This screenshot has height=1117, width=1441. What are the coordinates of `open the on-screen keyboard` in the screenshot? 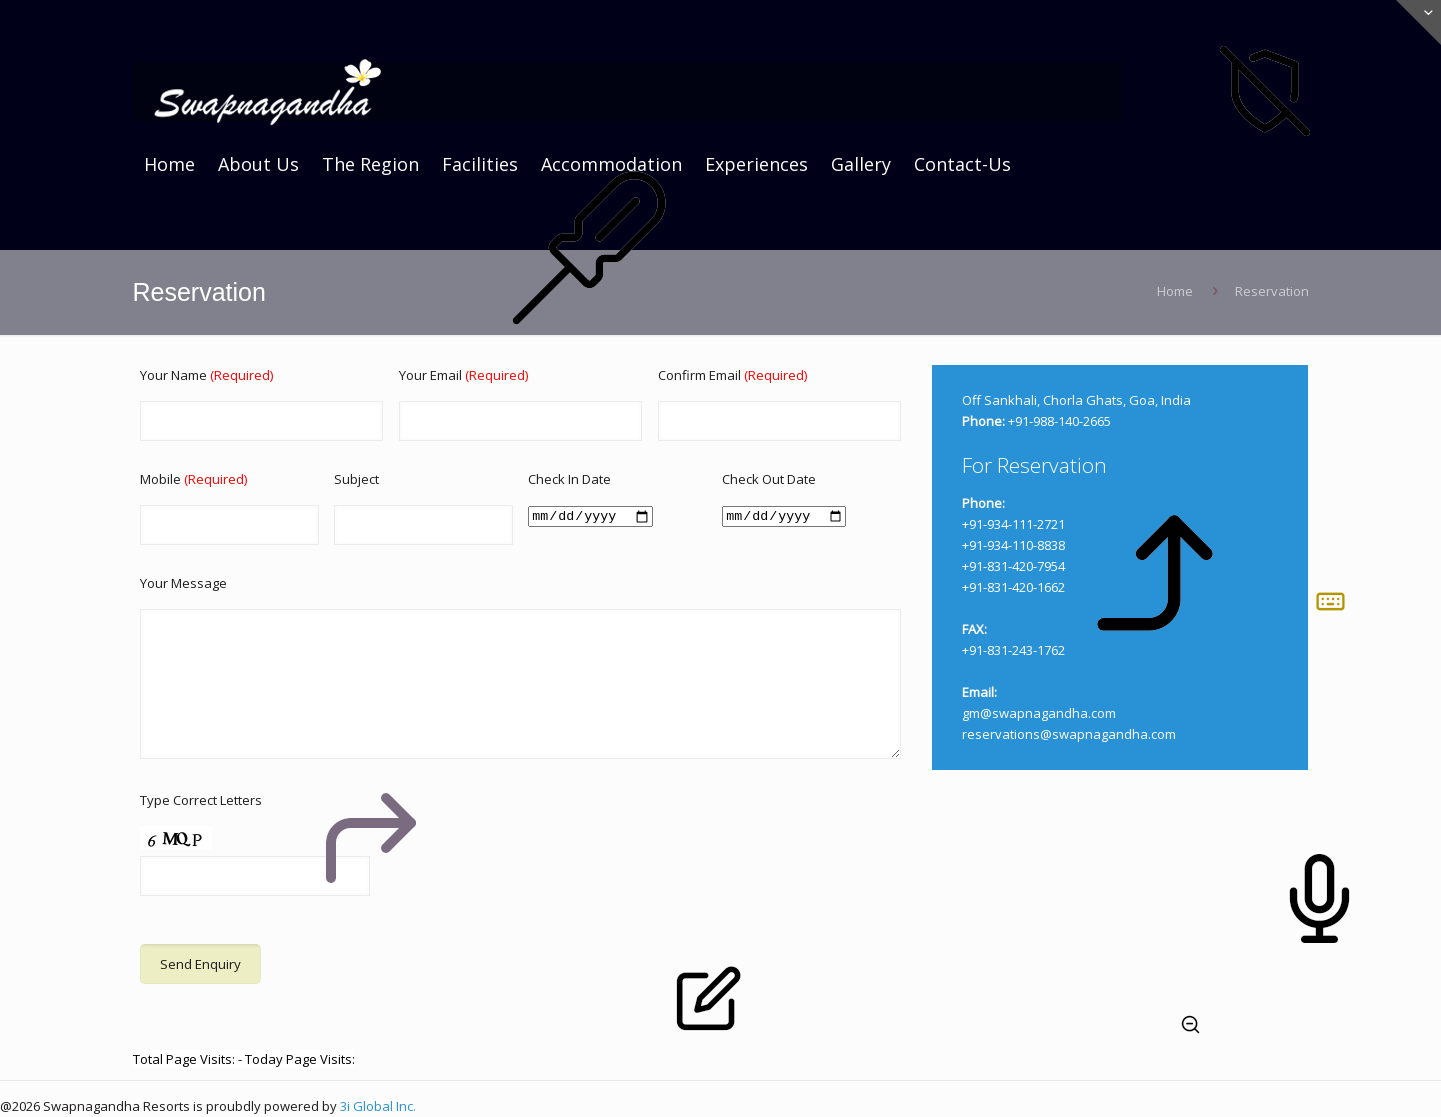 It's located at (1330, 601).